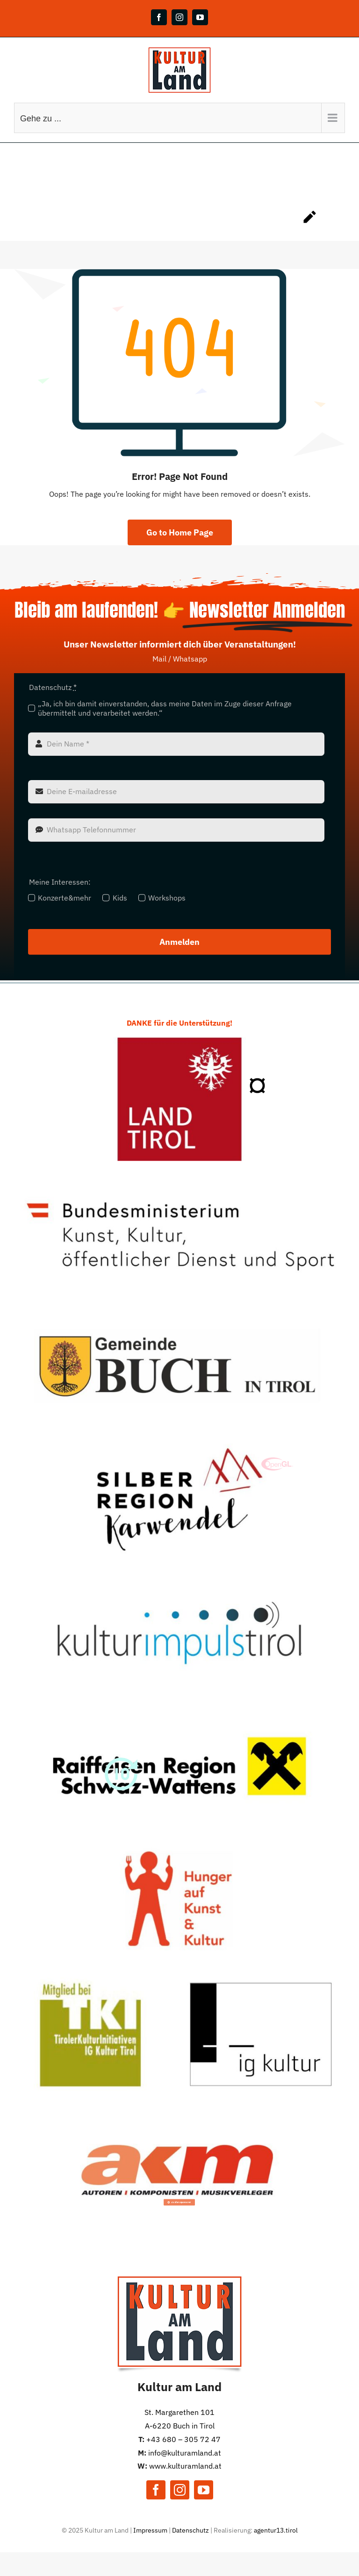  Describe the element at coordinates (309, 217) in the screenshot. I see `edit content or text` at that location.